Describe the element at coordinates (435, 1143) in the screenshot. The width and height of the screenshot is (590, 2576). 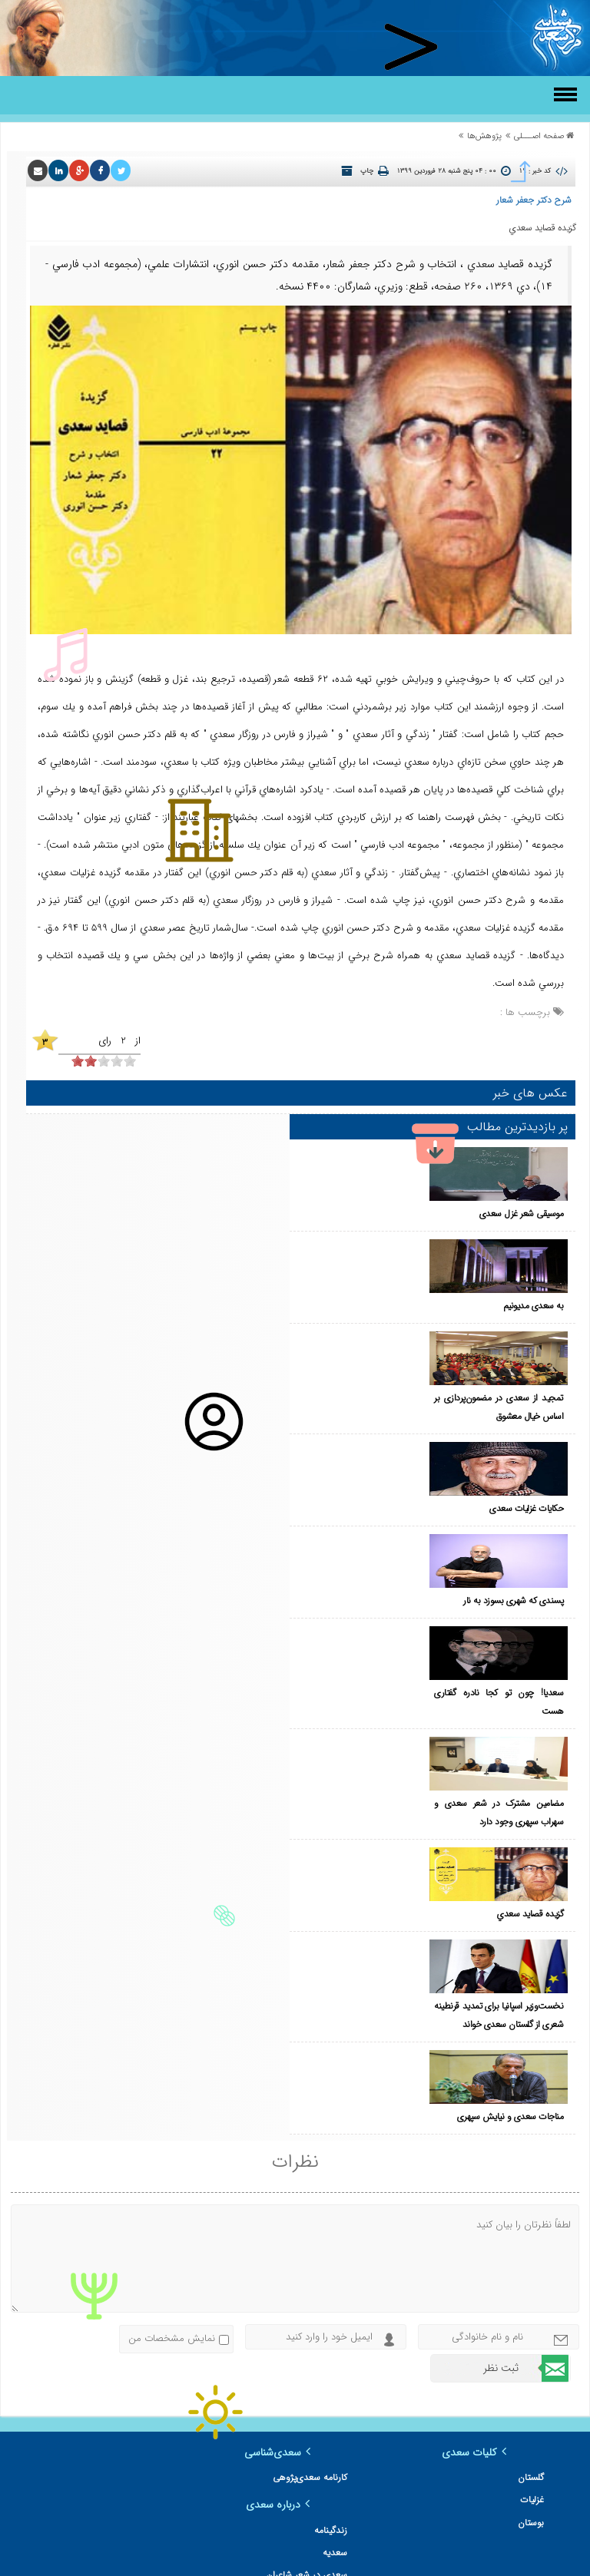
I see `archive or store an item` at that location.